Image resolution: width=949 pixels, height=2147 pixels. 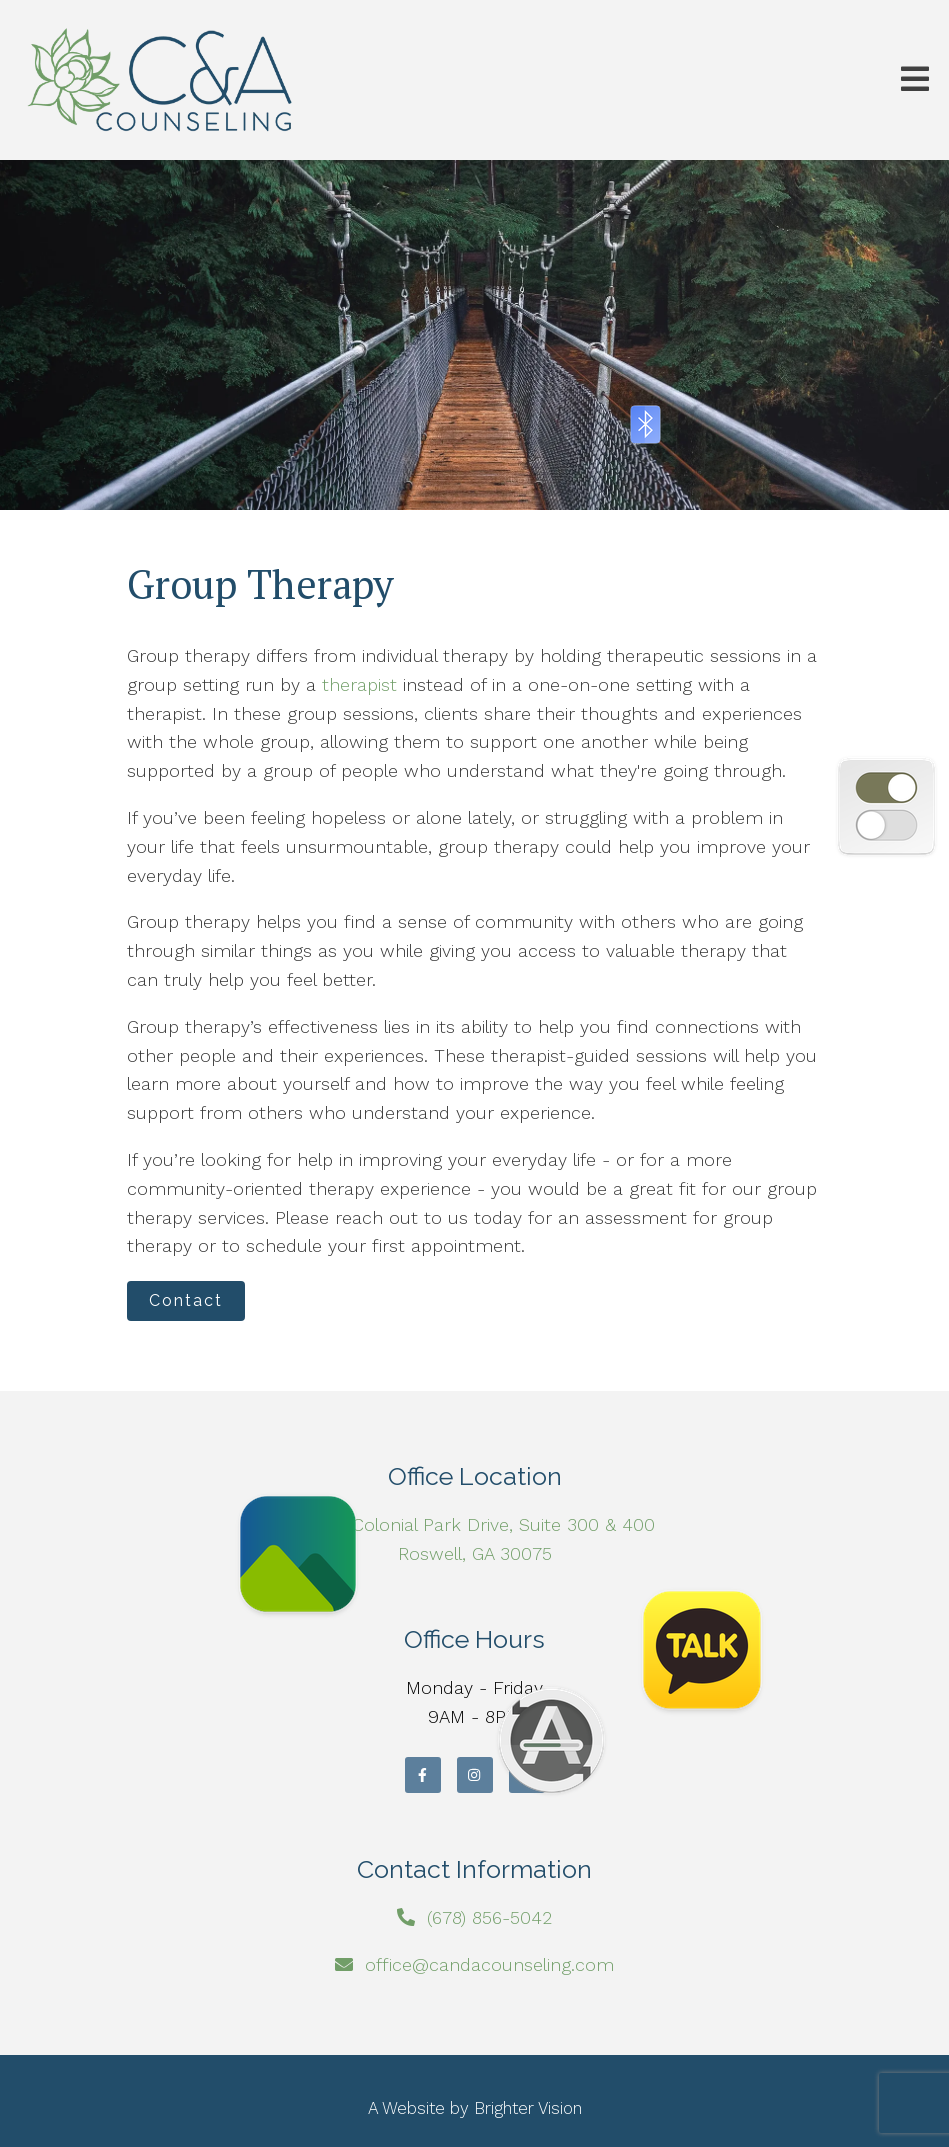 I want to click on open xpano panorama stitching app, so click(x=298, y=1554).